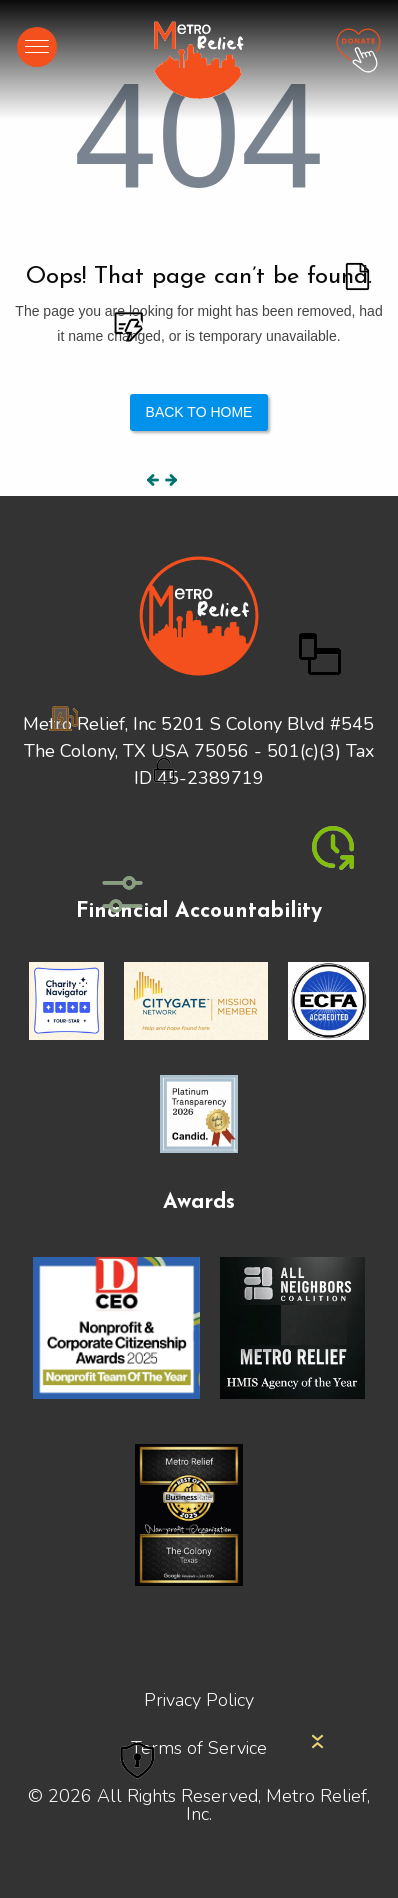 Image resolution: width=398 pixels, height=1898 pixels. What do you see at coordinates (62, 718) in the screenshot?
I see `find nearby EV charging stations` at bounding box center [62, 718].